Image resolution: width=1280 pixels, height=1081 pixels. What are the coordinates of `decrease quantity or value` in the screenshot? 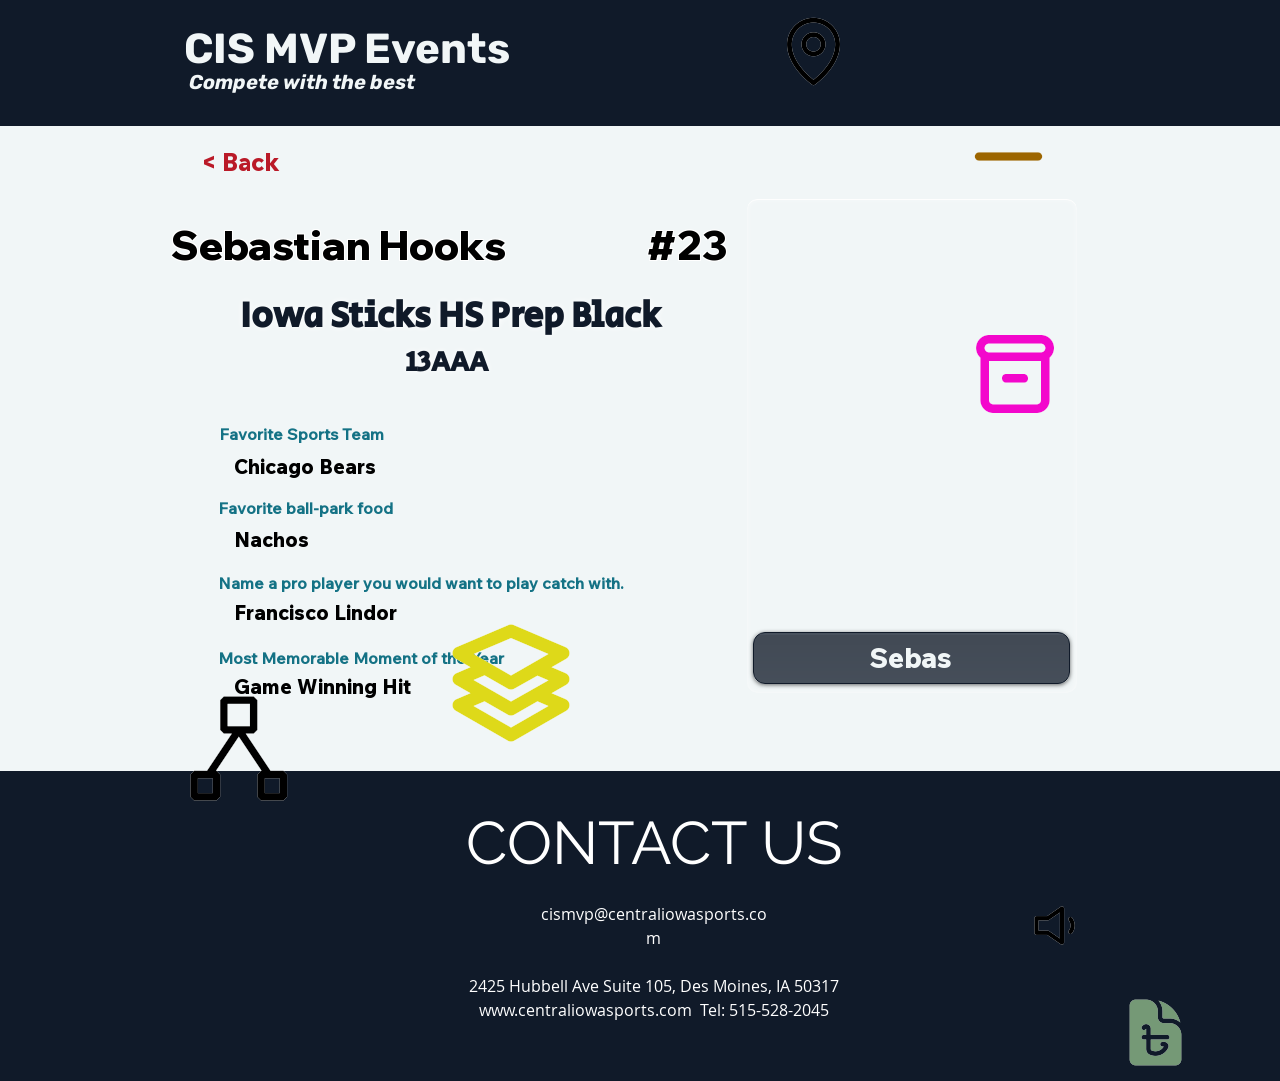 It's located at (1008, 156).